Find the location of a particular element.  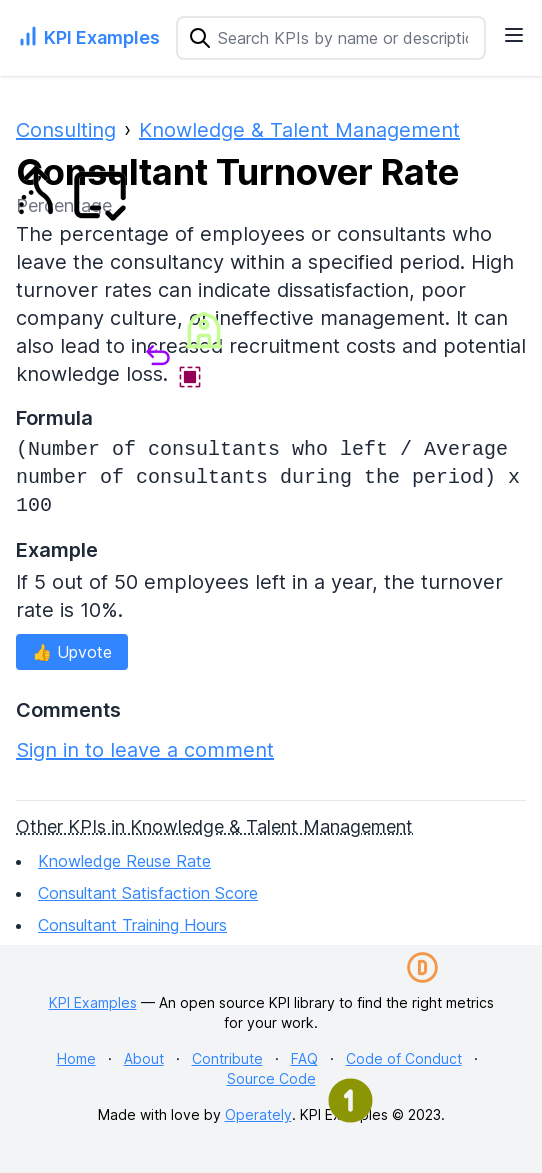

view cottage or cabin rental listings is located at coordinates (204, 330).